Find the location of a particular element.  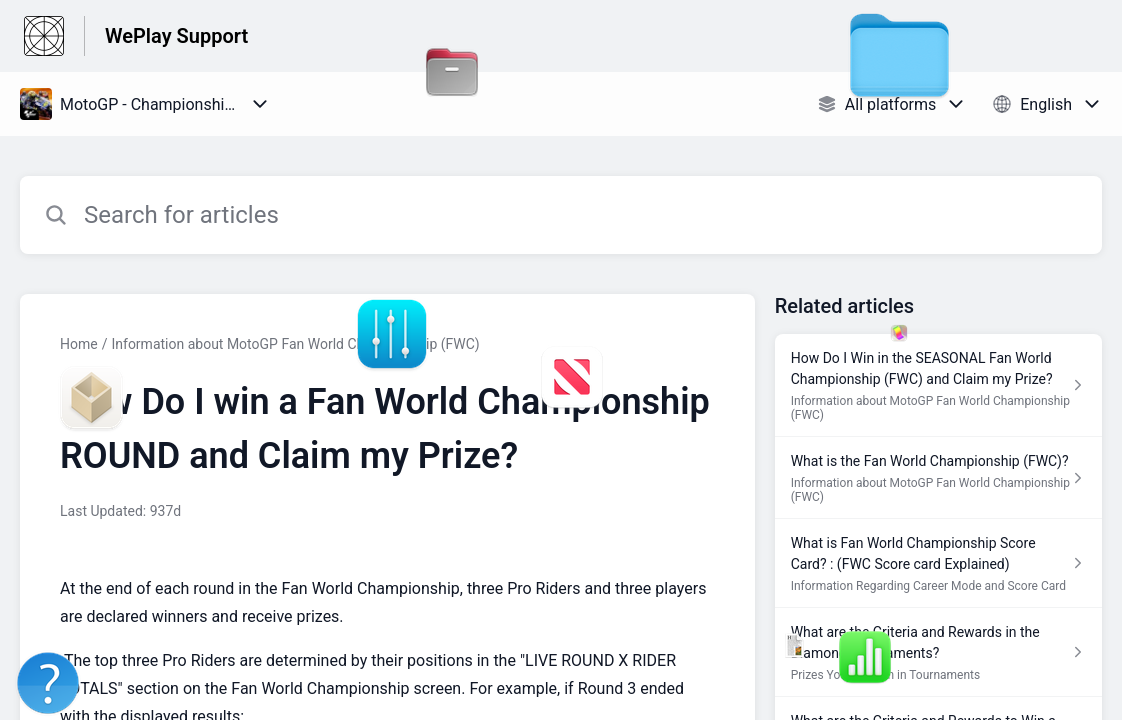

open flatpak software manager is located at coordinates (91, 397).